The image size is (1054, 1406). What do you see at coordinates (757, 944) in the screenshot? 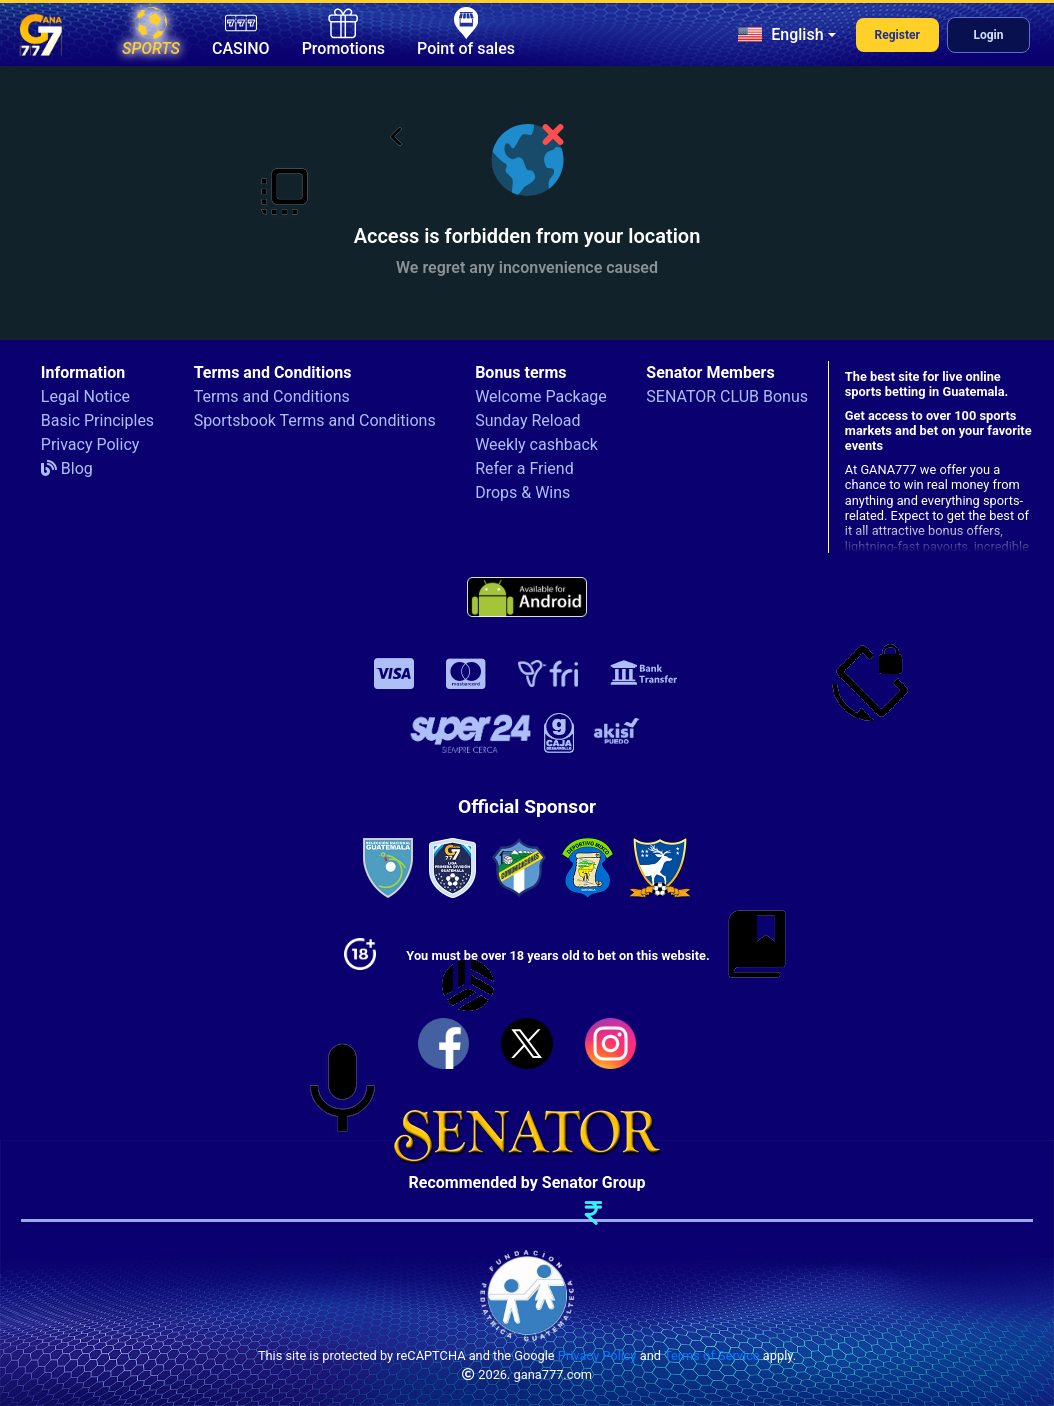
I see `access your bookmarked reading list` at bounding box center [757, 944].